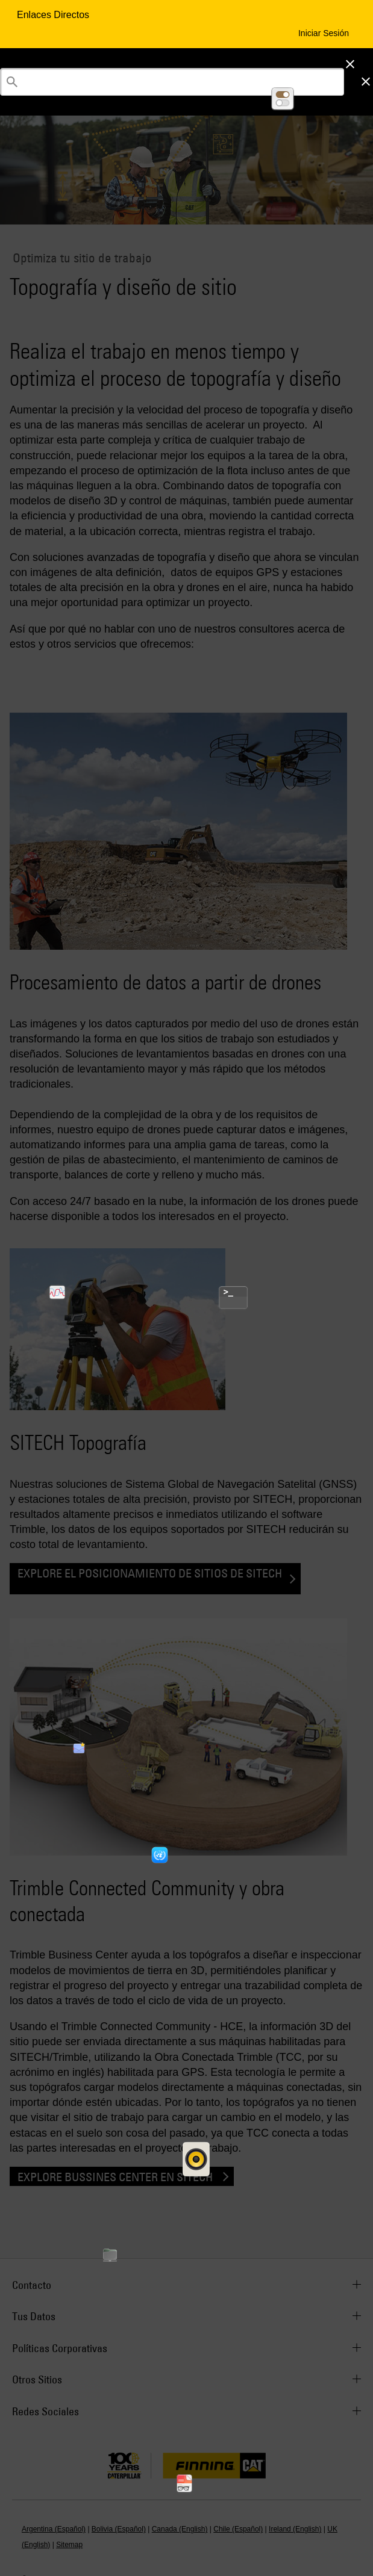 Image resolution: width=373 pixels, height=2576 pixels. I want to click on mark email as unread, so click(79, 1748).